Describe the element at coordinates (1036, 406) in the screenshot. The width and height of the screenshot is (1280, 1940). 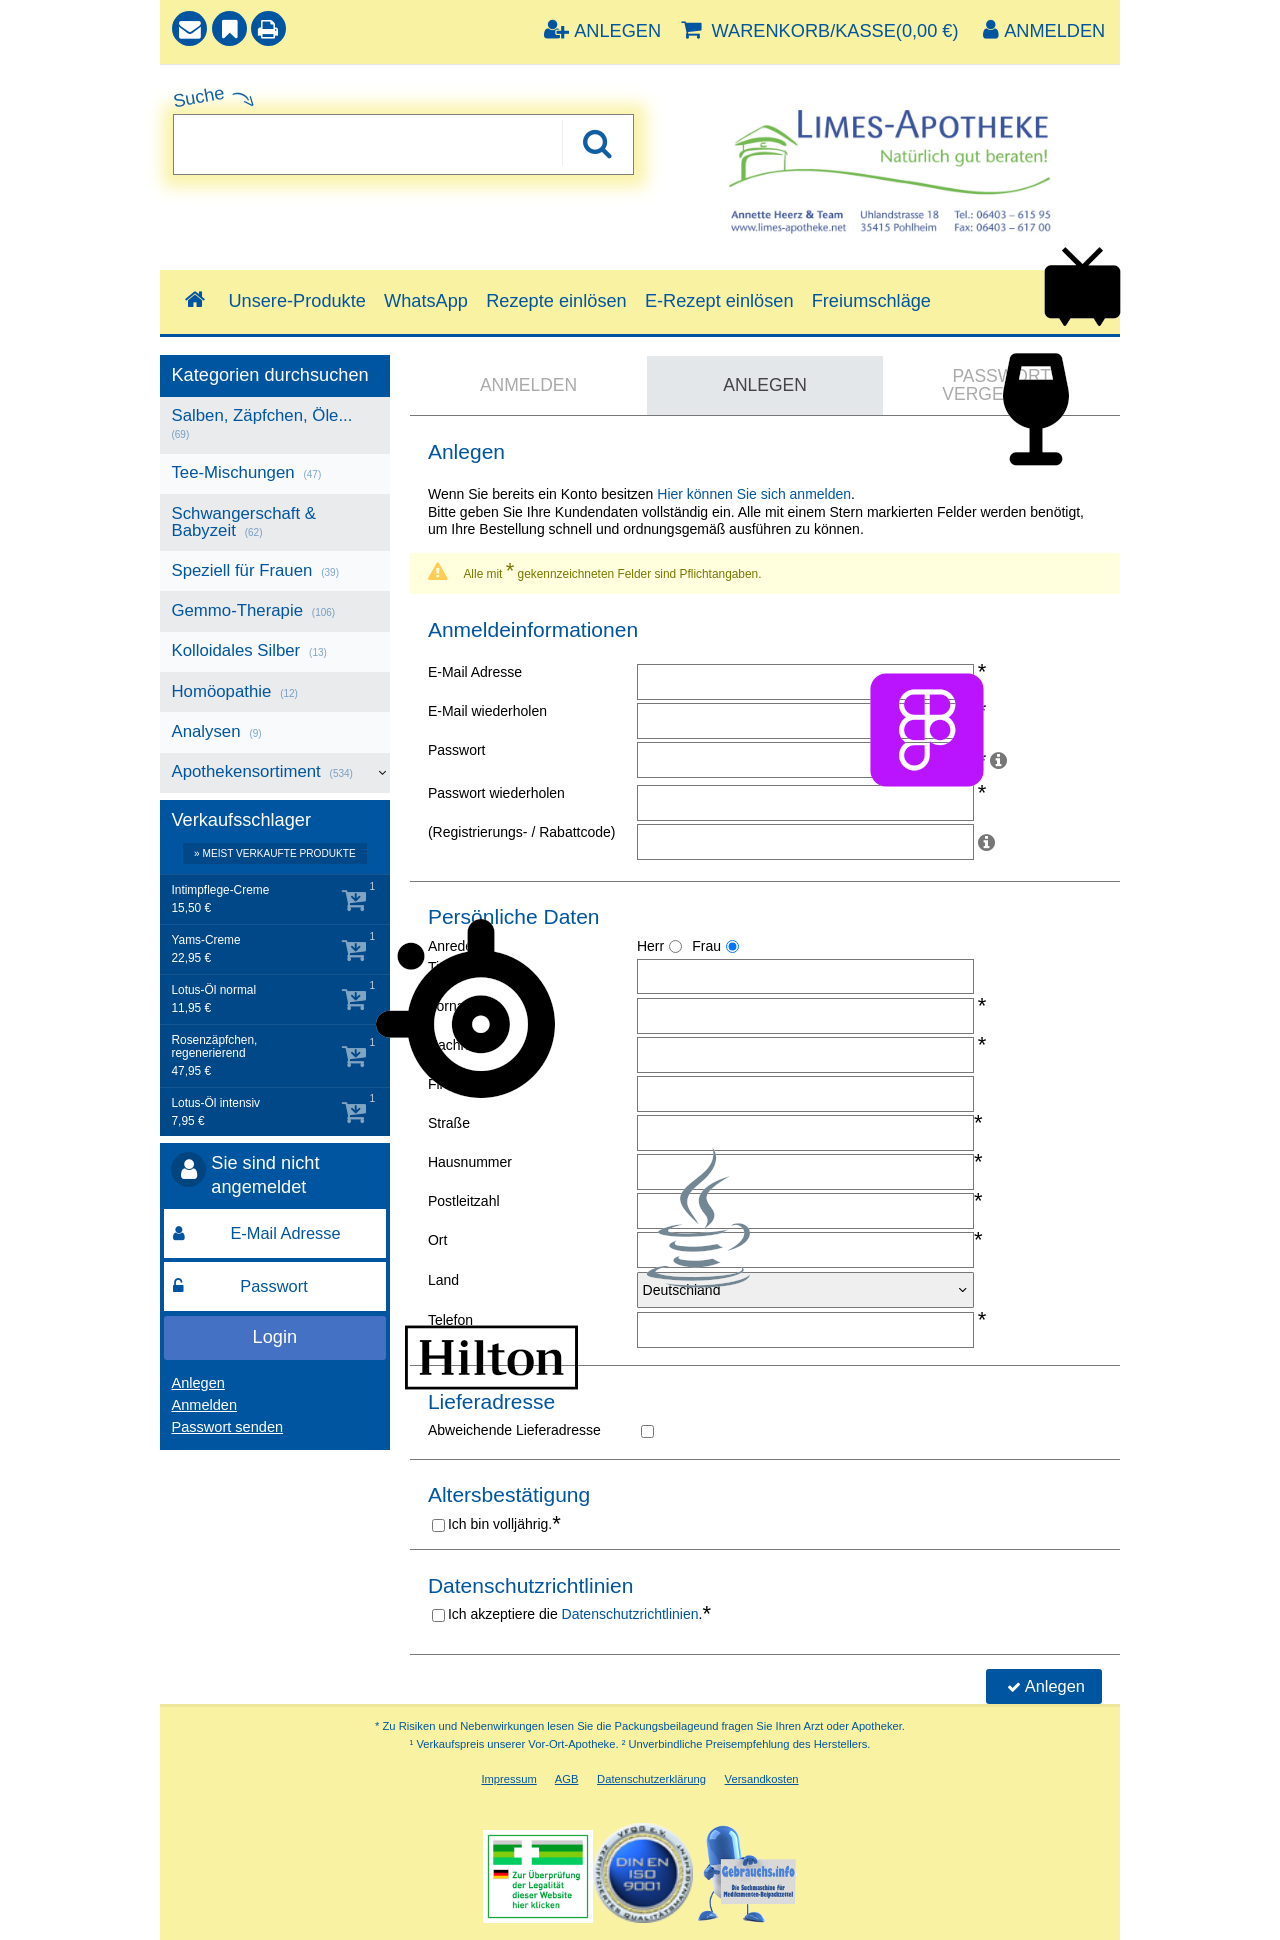
I see `browse wine or beverage options` at that location.